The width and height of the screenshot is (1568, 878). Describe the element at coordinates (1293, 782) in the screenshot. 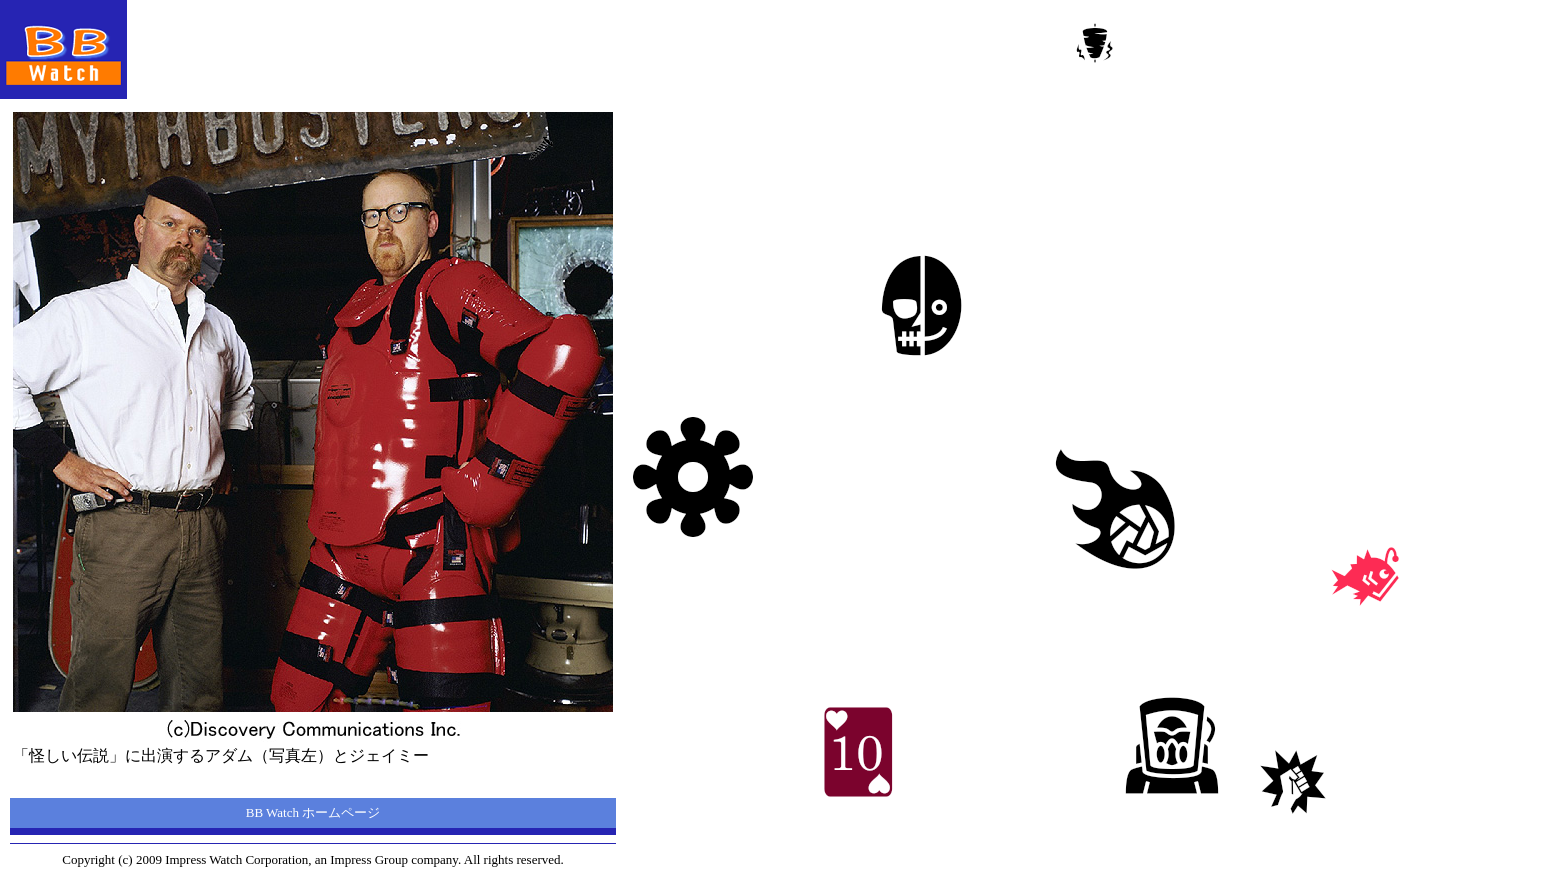

I see `indicates rebellion or uprising theme in a game` at that location.